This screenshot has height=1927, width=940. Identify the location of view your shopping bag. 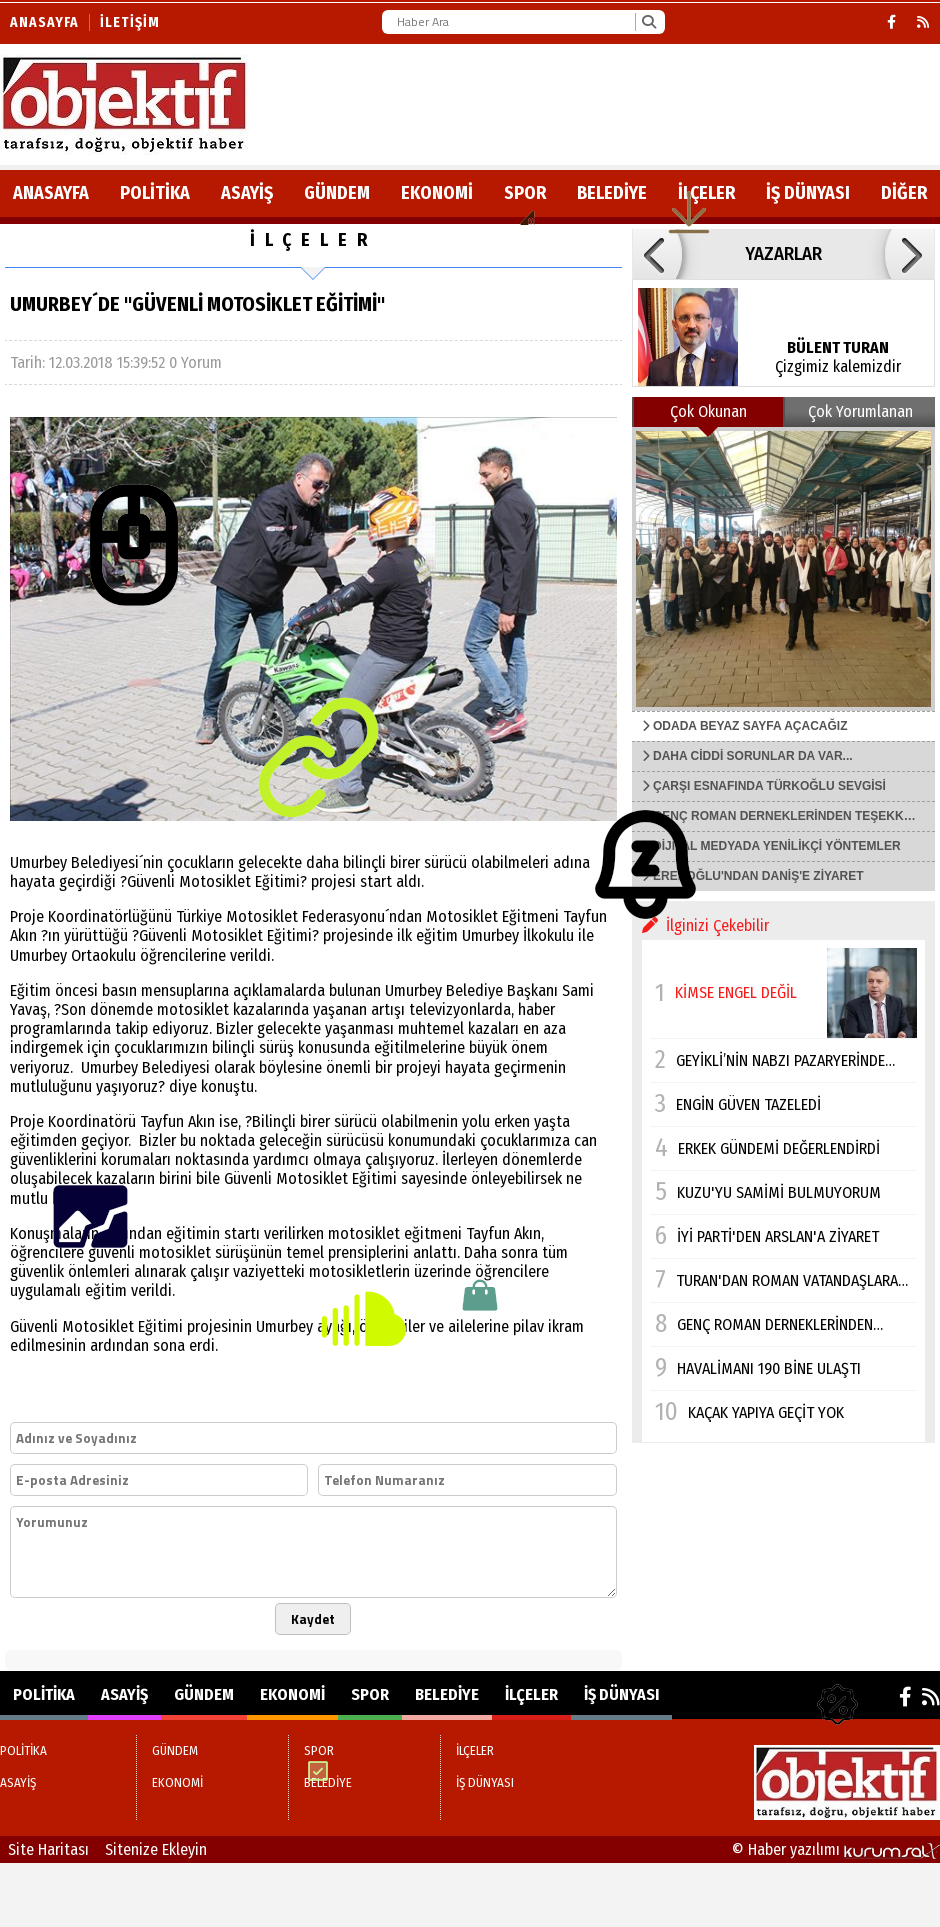
(480, 1297).